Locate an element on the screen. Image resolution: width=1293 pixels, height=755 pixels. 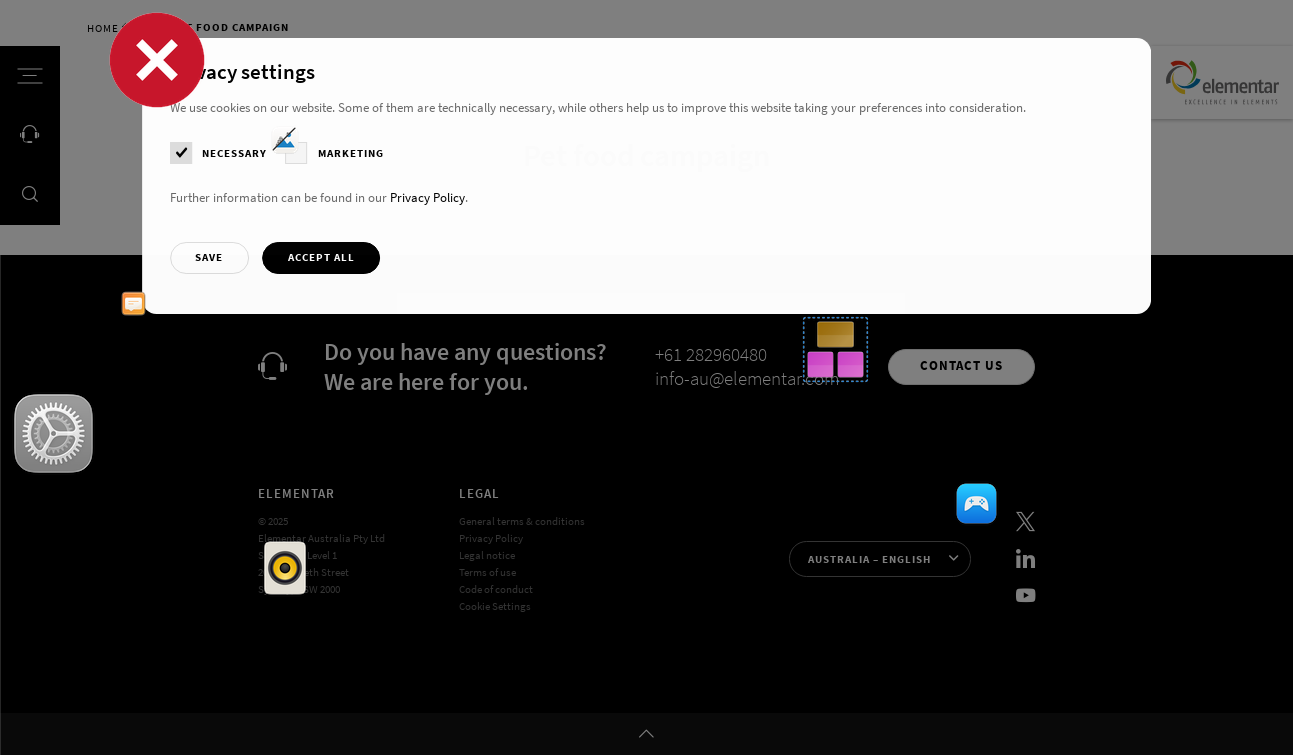
open system settings is located at coordinates (53, 433).